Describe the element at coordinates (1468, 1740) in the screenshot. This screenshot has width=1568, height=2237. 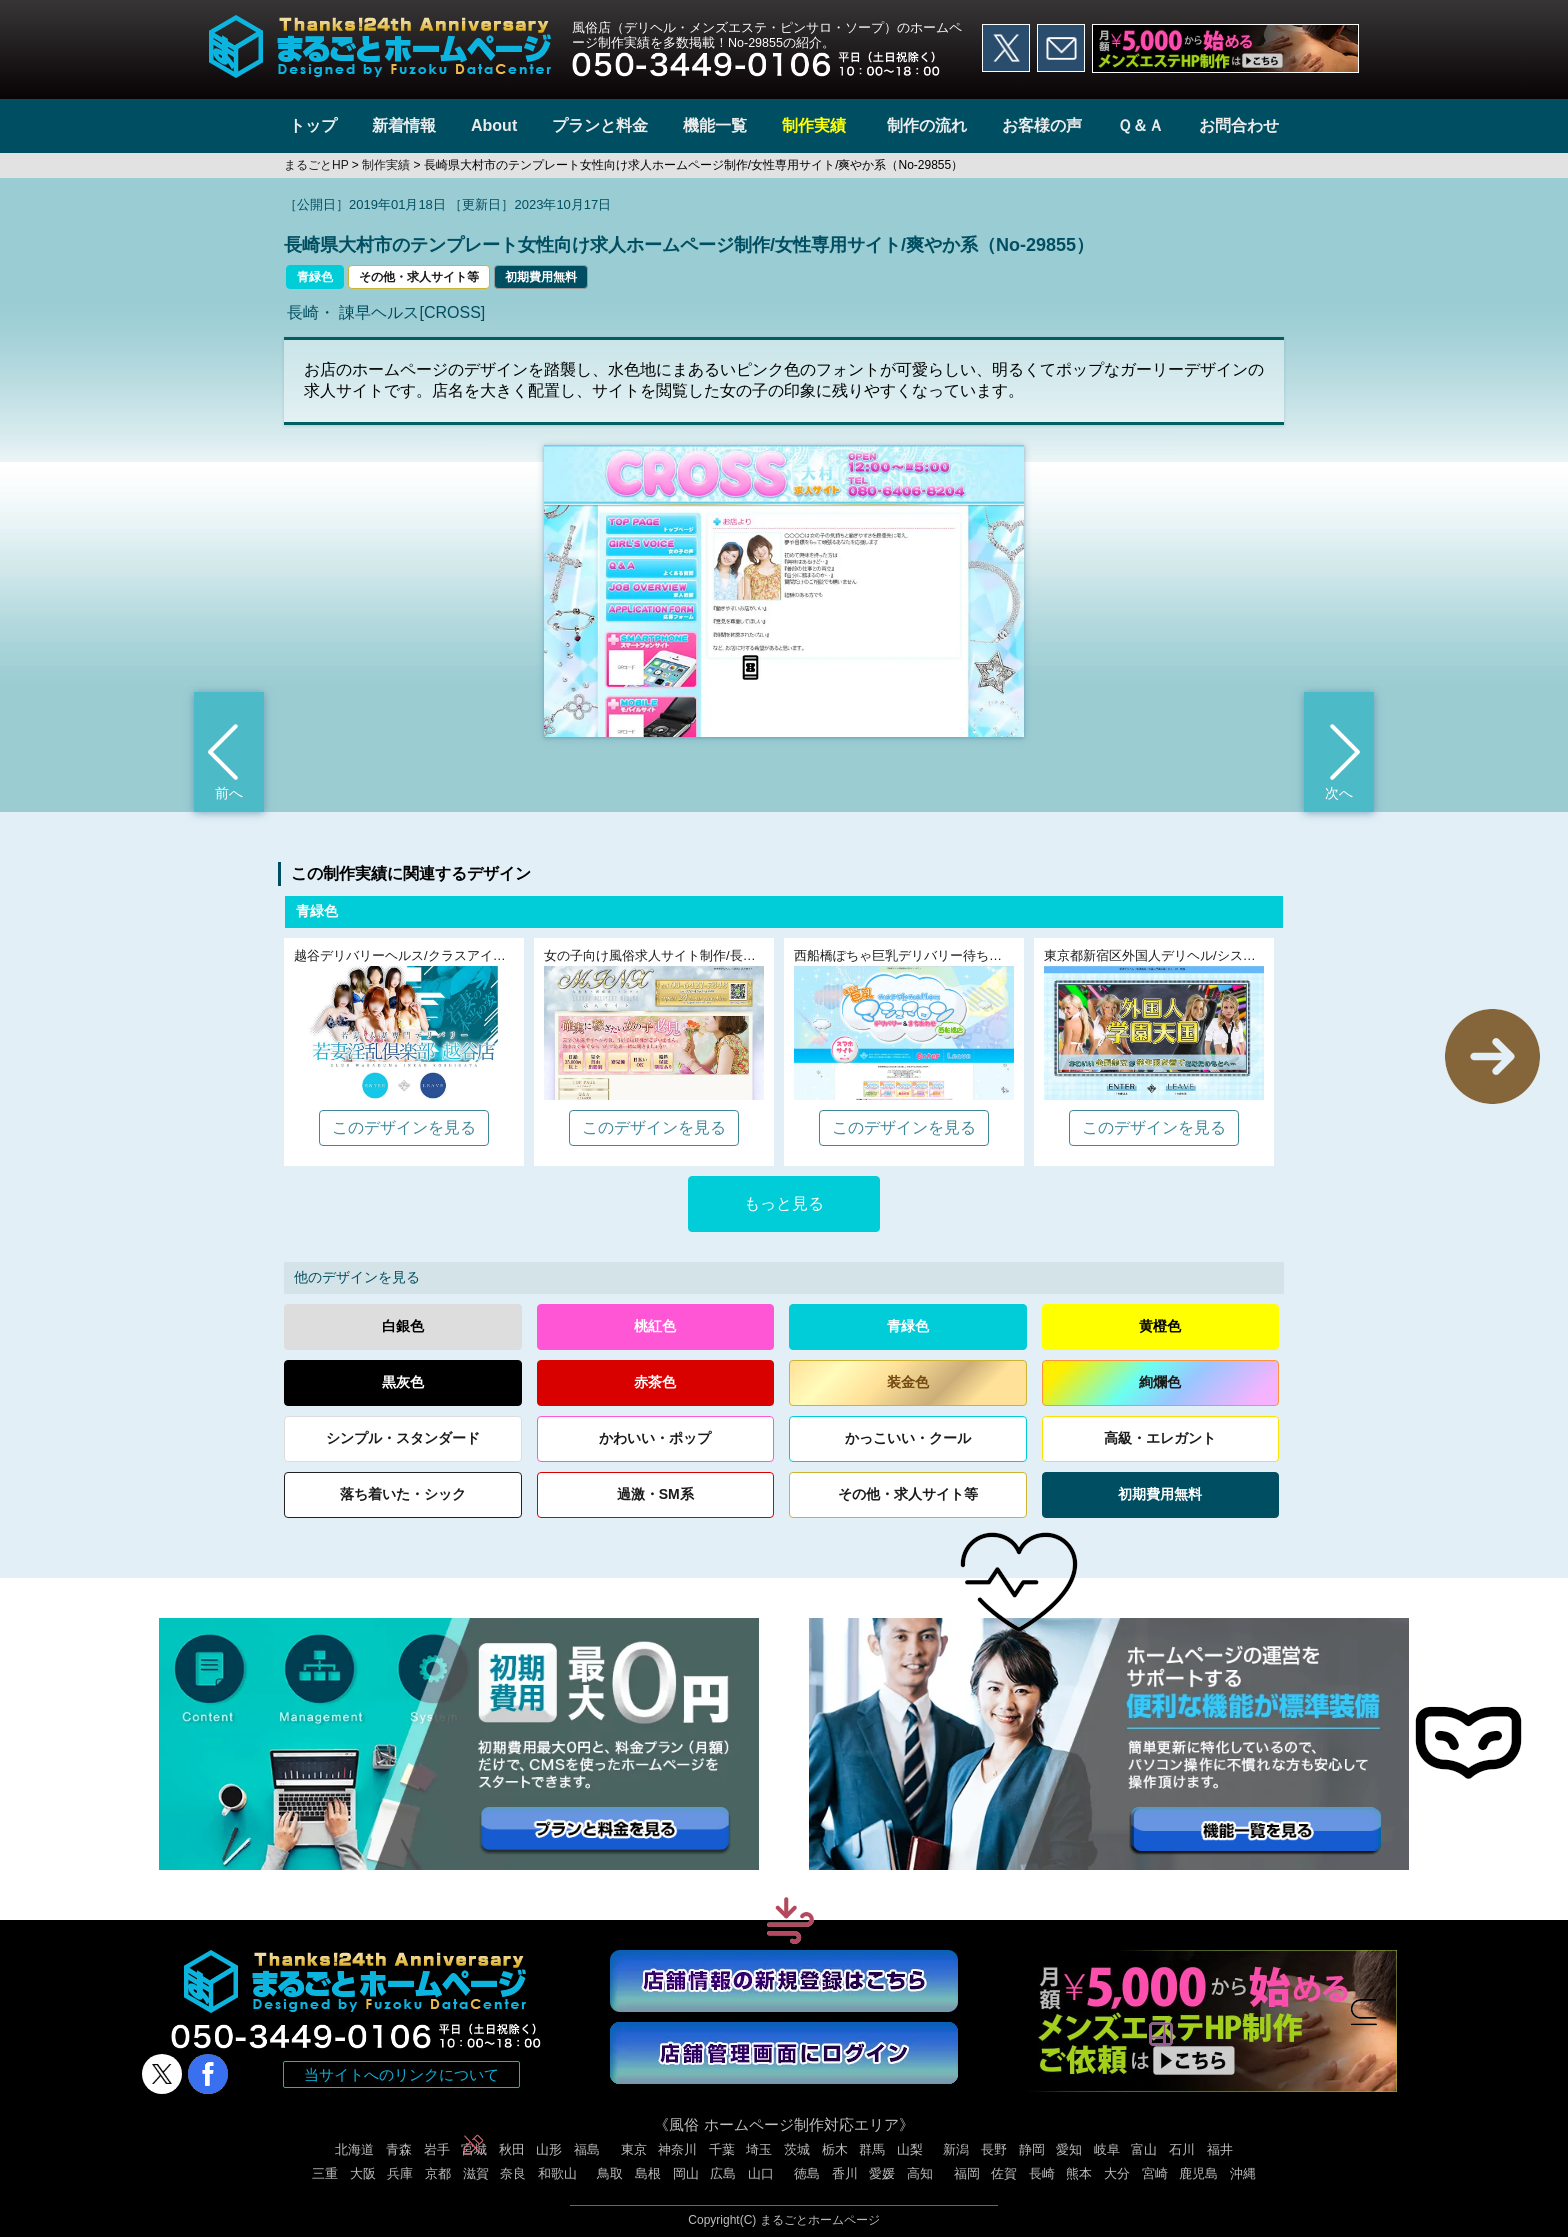
I see `enable incognito or private browsing mode` at that location.